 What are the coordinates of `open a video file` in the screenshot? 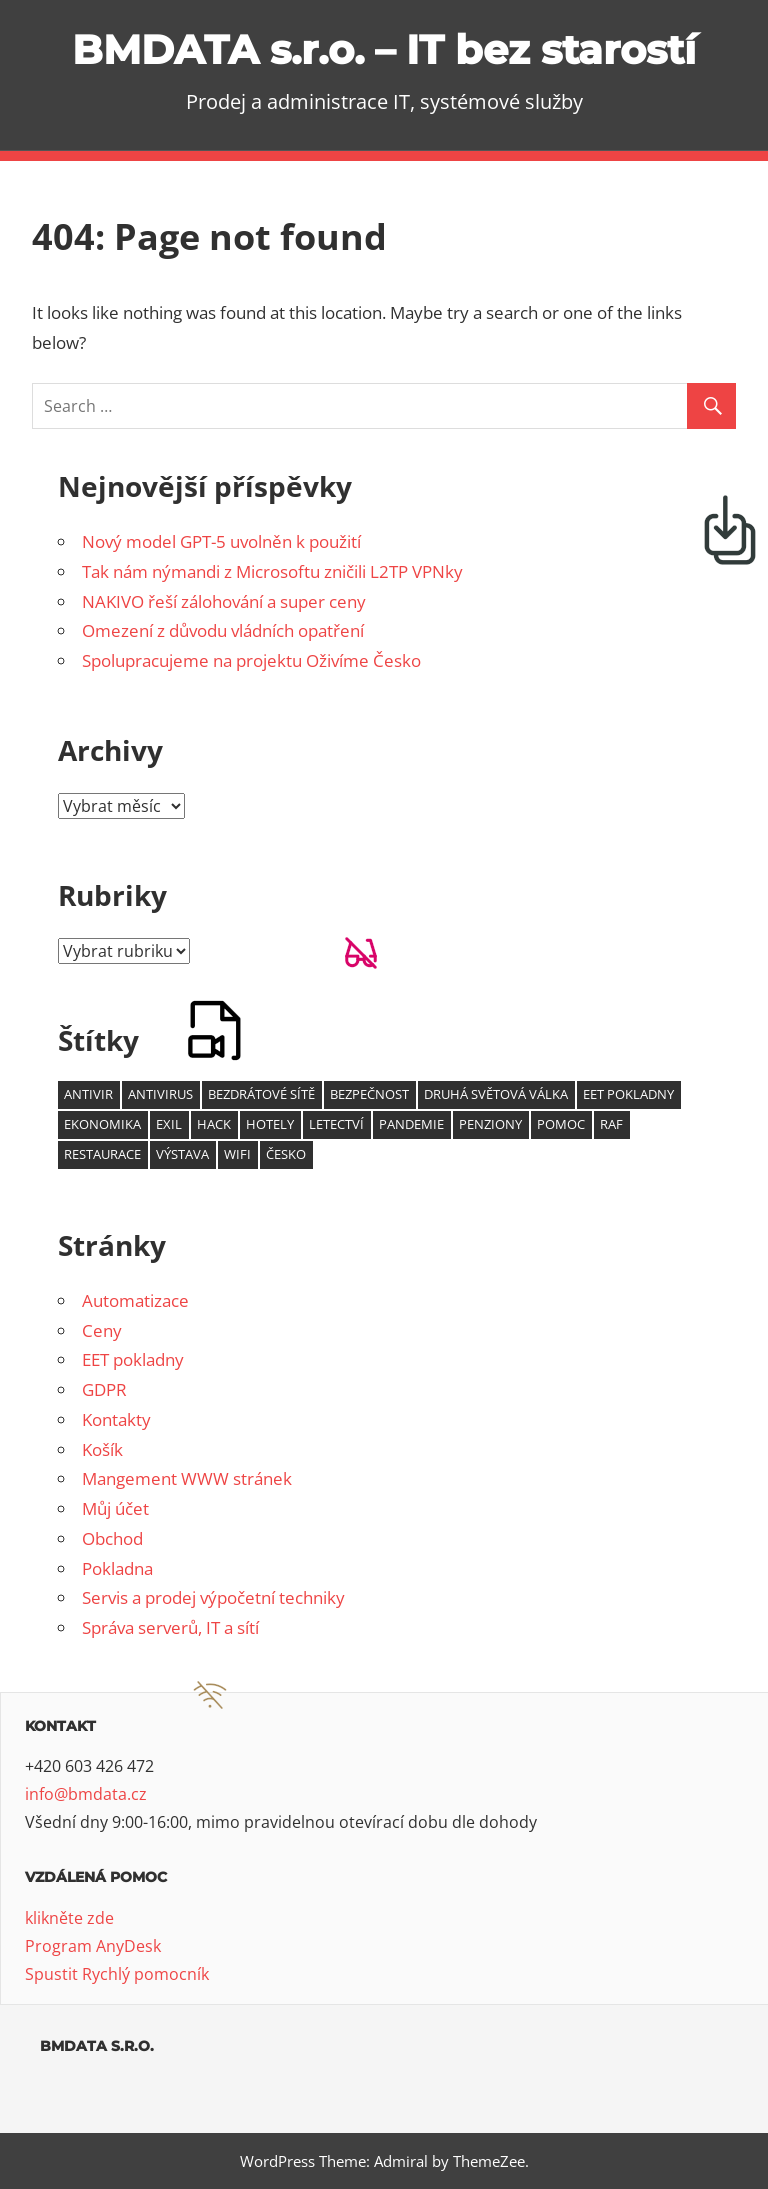 It's located at (215, 1030).